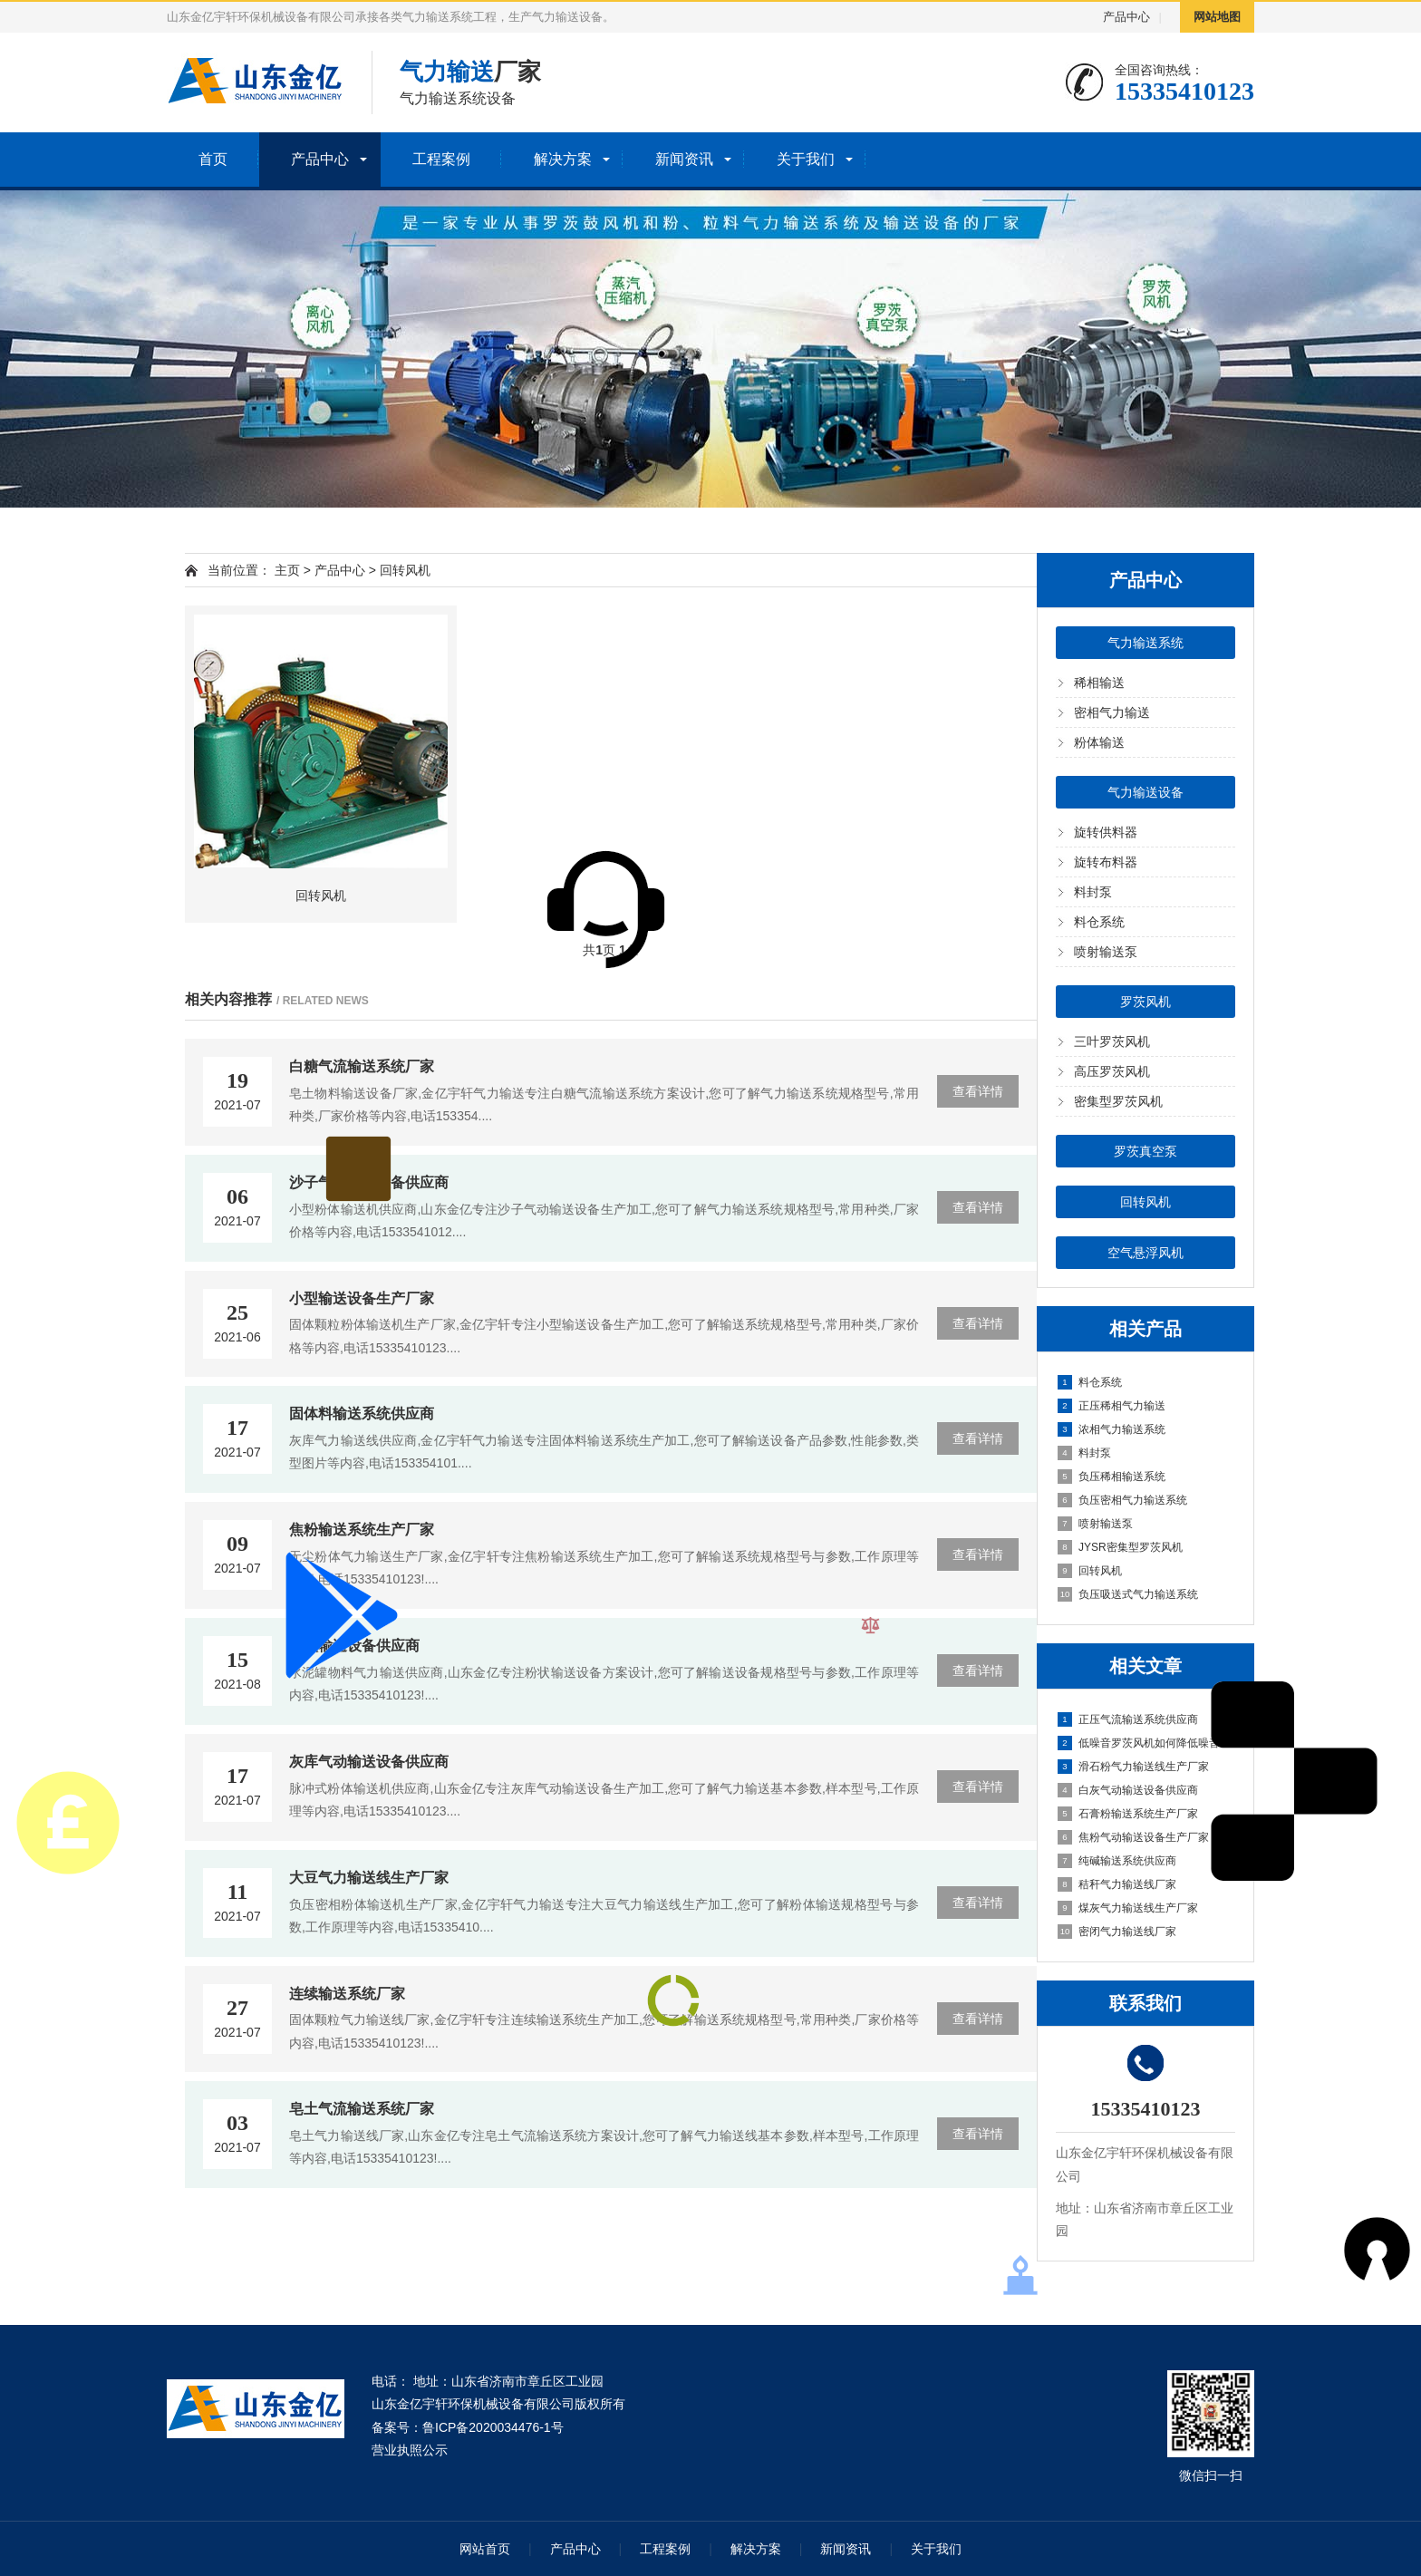  I want to click on stop media playback, so click(358, 1168).